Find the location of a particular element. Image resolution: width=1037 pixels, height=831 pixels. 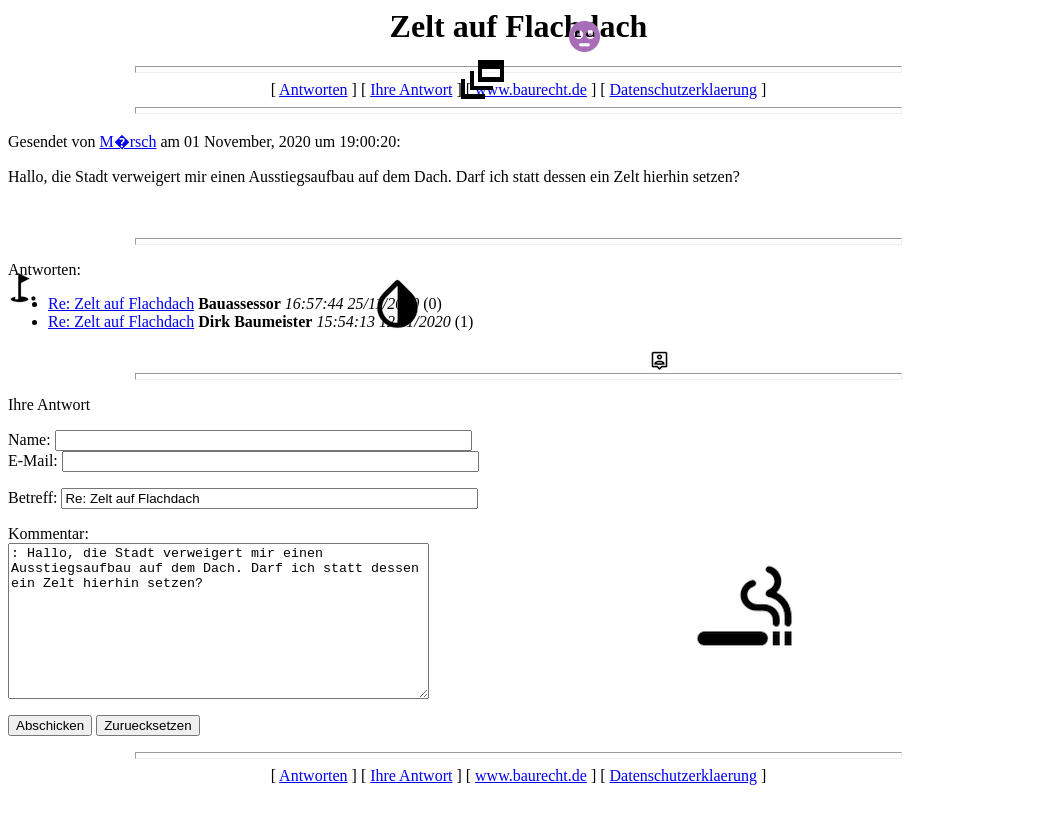

view dynamic or live feed content is located at coordinates (482, 79).